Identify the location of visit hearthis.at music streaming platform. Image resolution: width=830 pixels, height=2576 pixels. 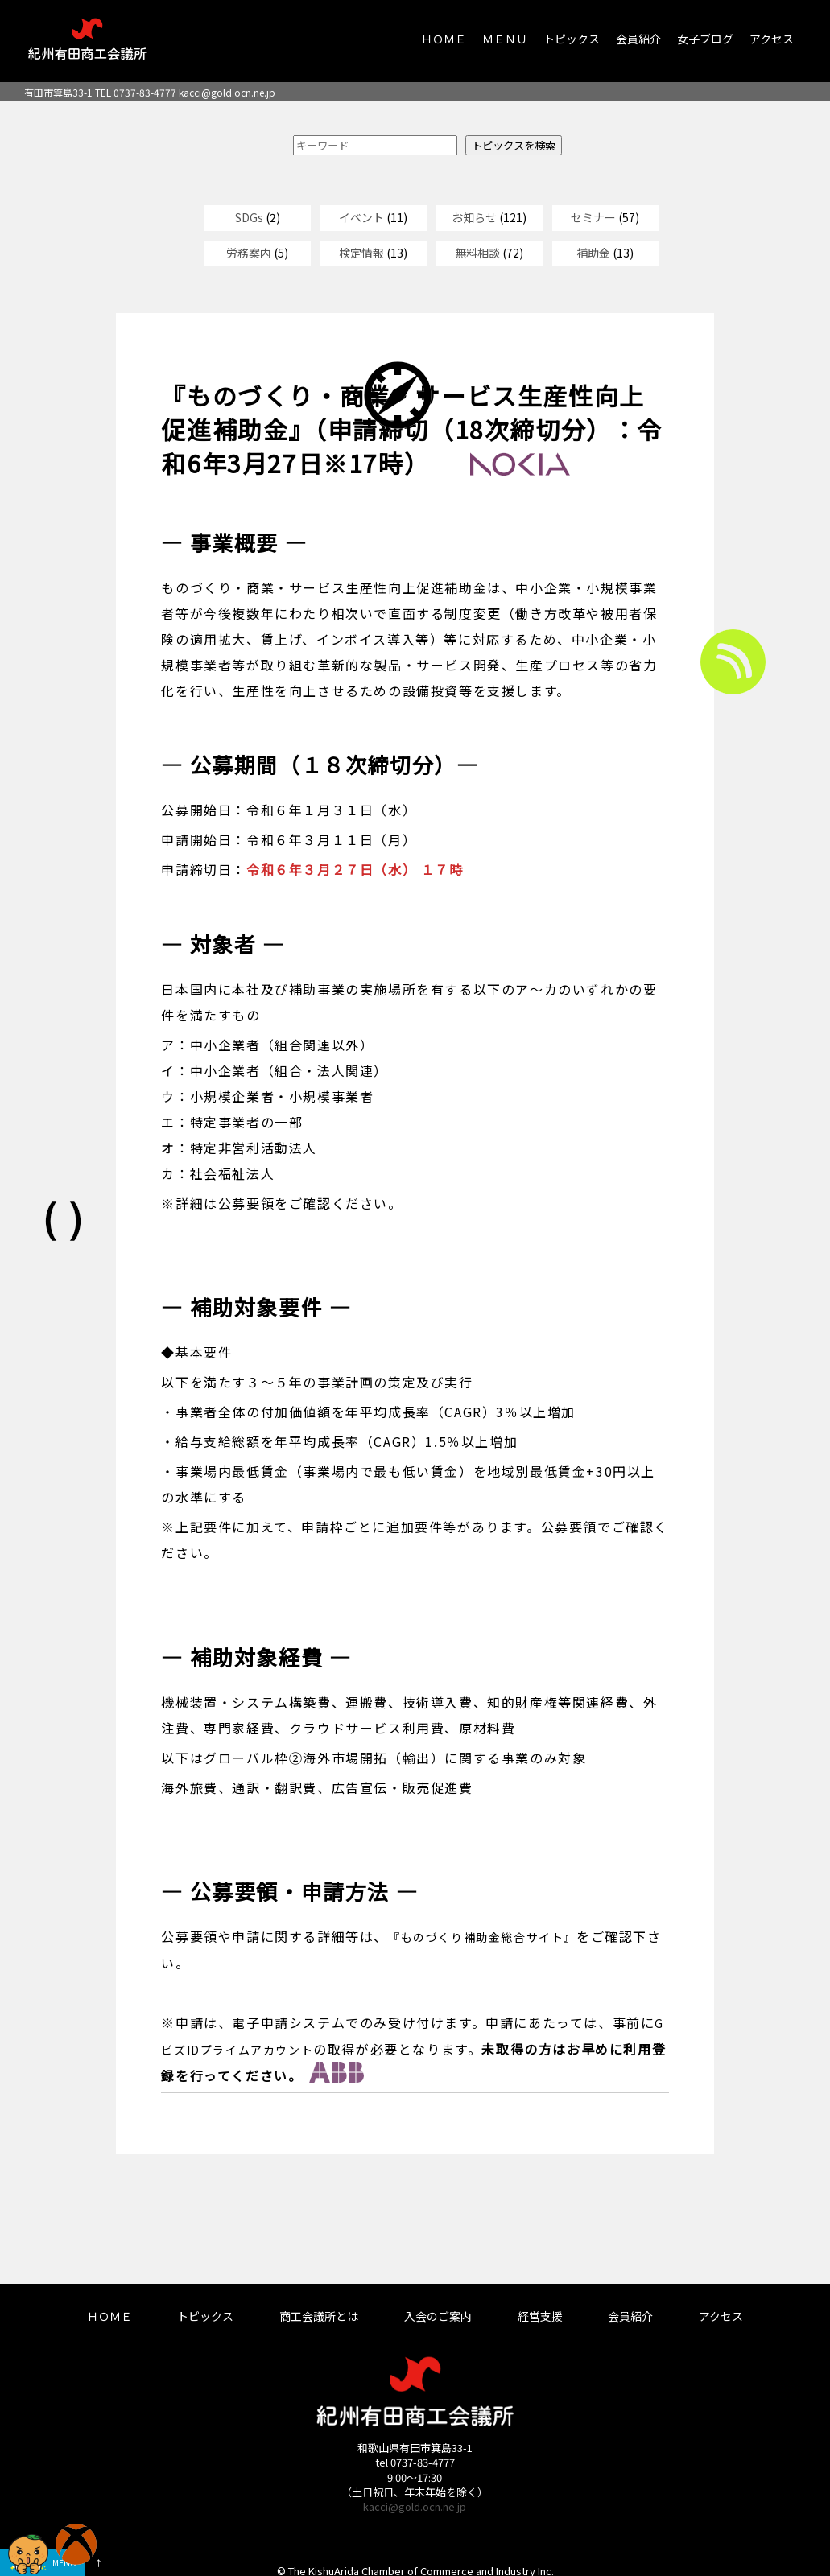
(733, 662).